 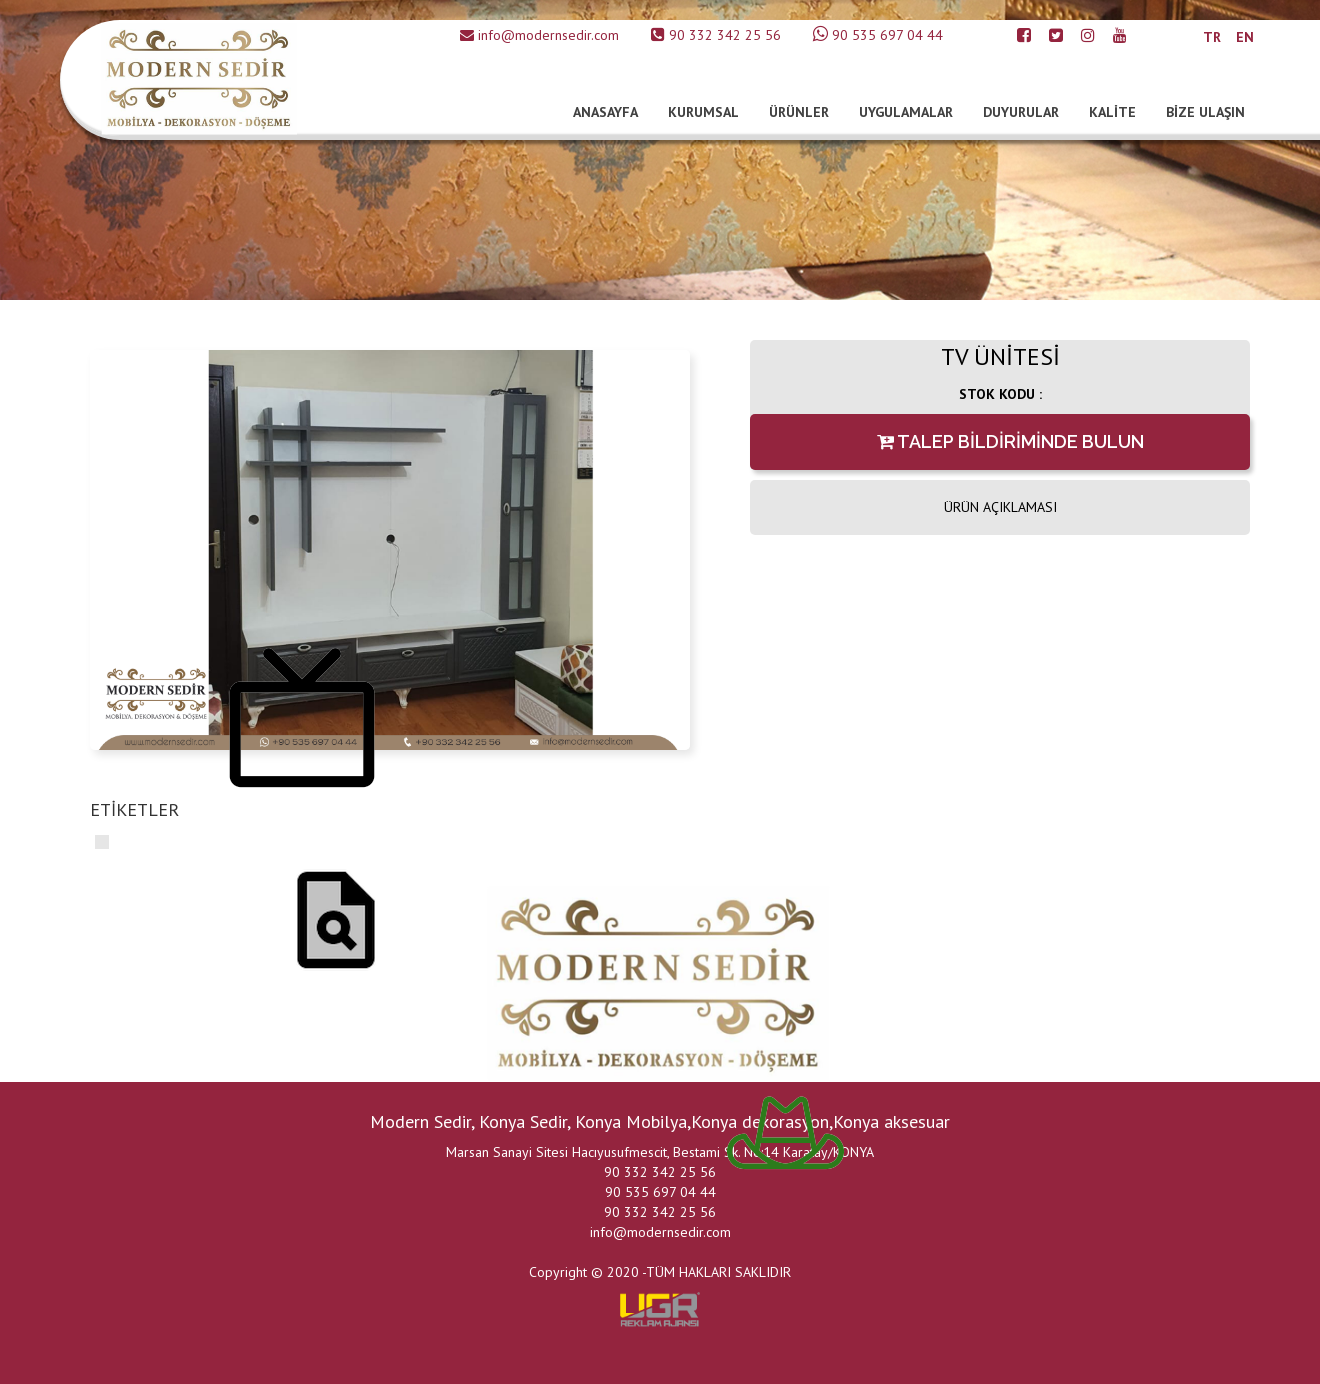 What do you see at coordinates (302, 726) in the screenshot?
I see `access TV or video streaming features` at bounding box center [302, 726].